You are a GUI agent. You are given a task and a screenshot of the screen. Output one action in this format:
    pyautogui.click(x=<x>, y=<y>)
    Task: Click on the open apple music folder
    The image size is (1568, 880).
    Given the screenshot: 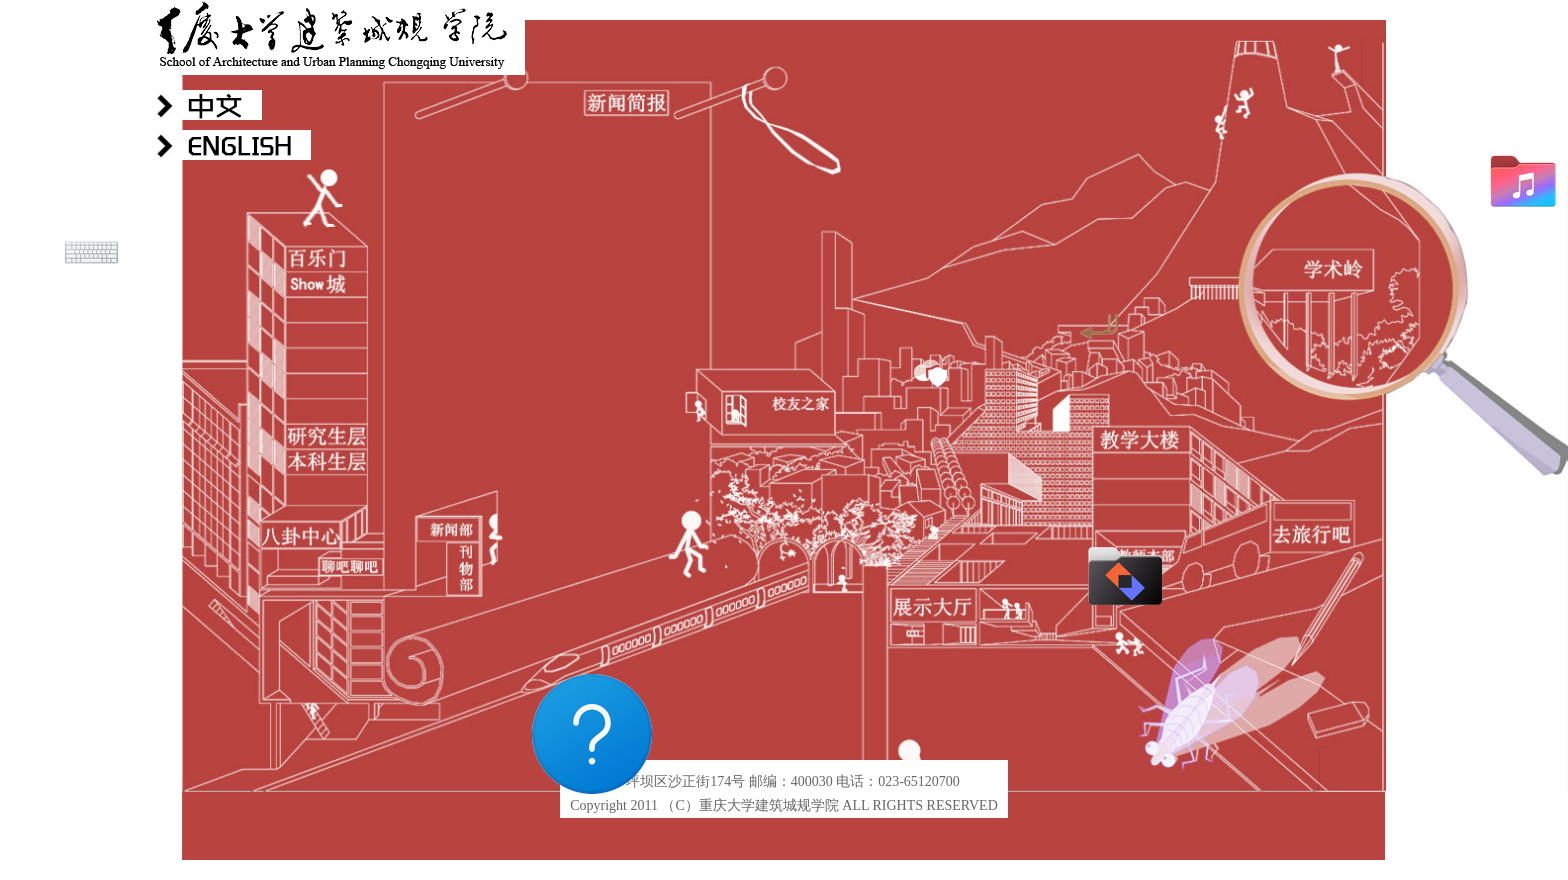 What is the action you would take?
    pyautogui.click(x=1523, y=183)
    